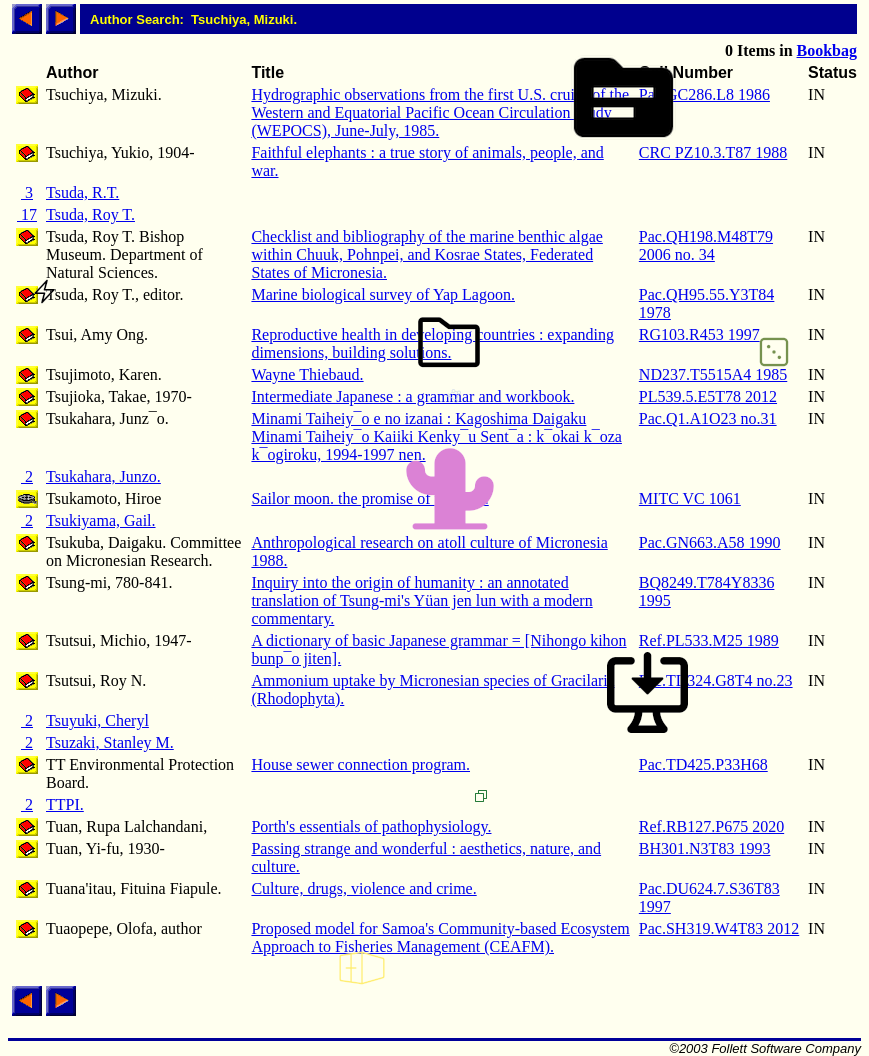  Describe the element at coordinates (454, 396) in the screenshot. I see `create a polygon shape or selection` at that location.